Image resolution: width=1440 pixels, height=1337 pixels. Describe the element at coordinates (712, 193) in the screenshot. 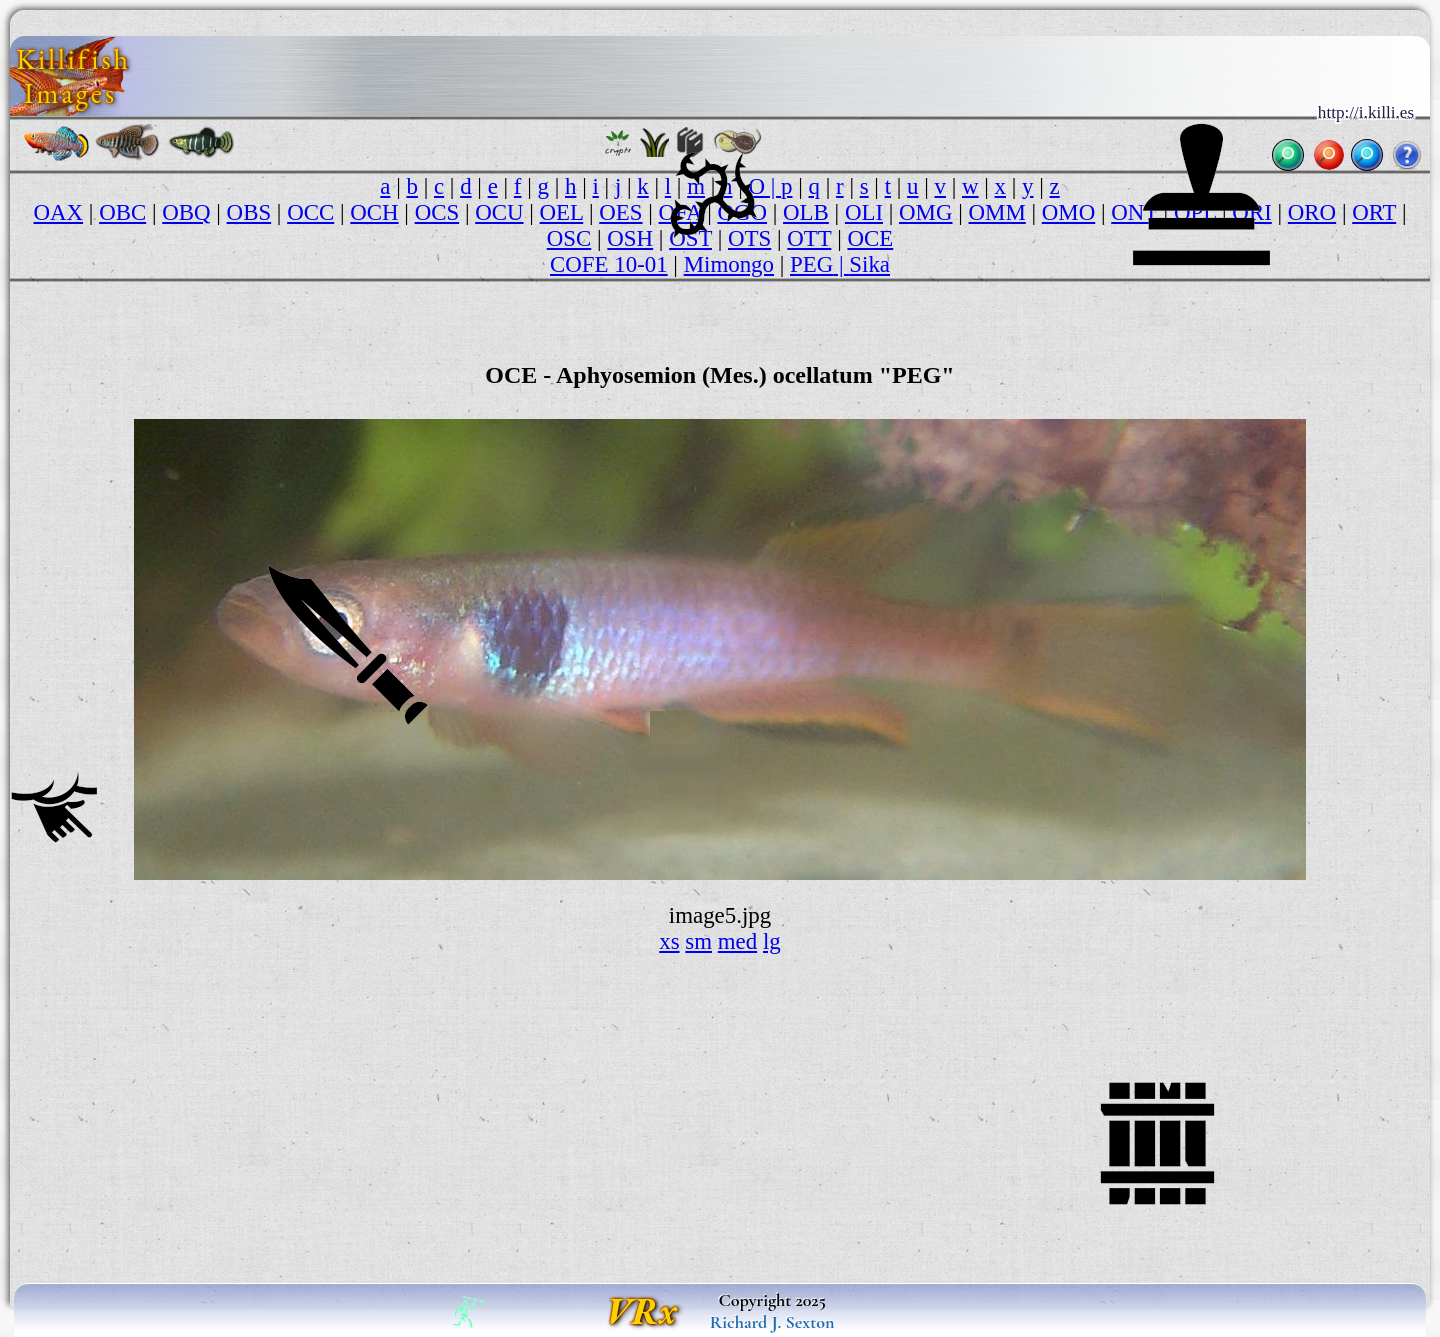

I see `select a thorny or cursed status effect` at that location.